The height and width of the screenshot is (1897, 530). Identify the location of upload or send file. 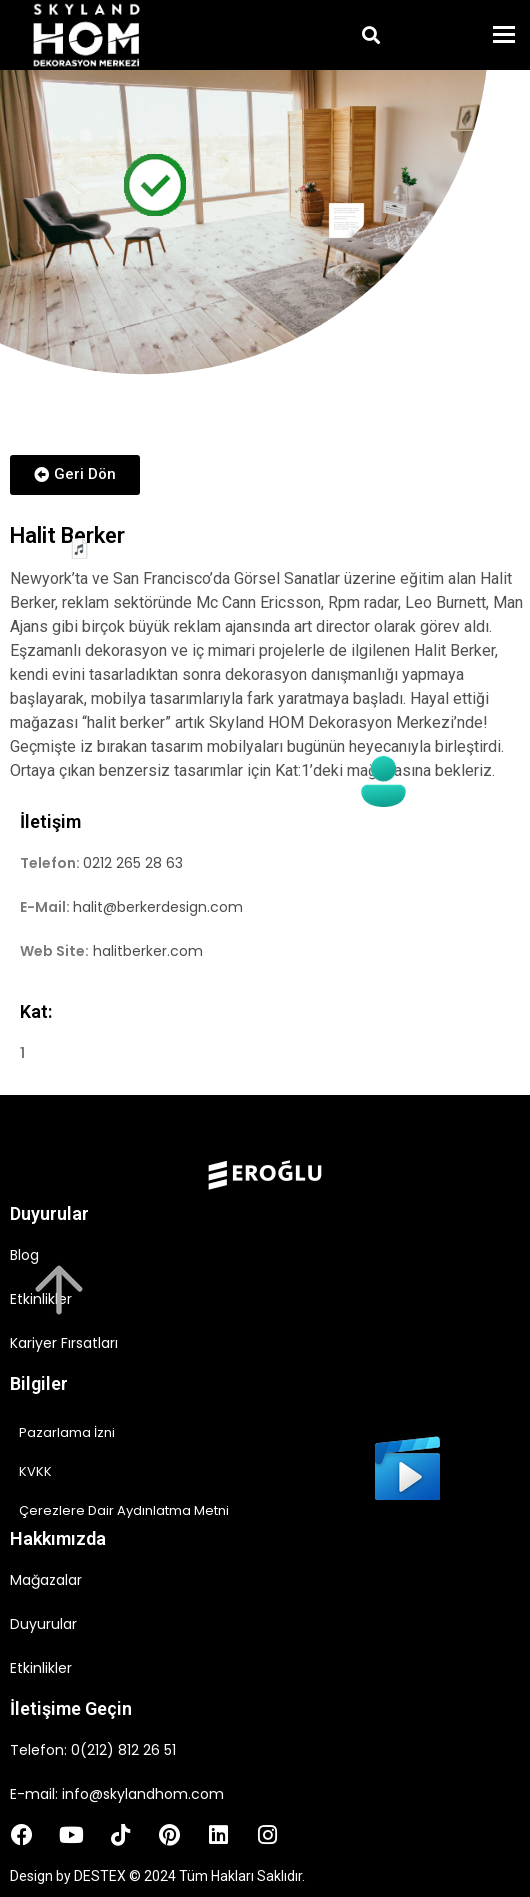
(59, 1290).